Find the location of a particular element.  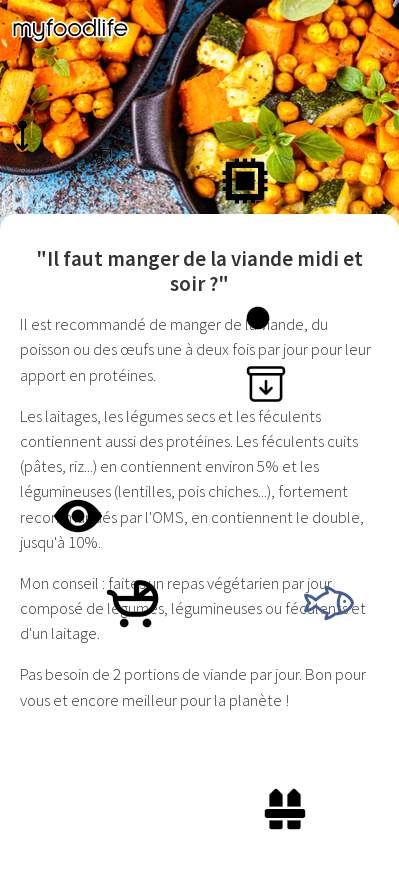

indicates seafood or fish-related content is located at coordinates (329, 603).